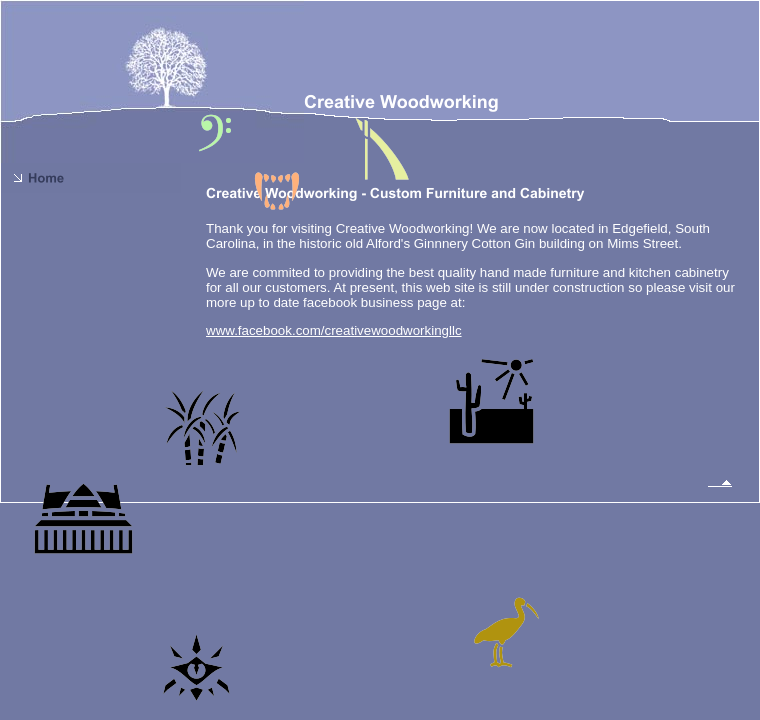 The width and height of the screenshot is (760, 720). I want to click on ibis bird icon for wildlife or nature category, so click(506, 632).